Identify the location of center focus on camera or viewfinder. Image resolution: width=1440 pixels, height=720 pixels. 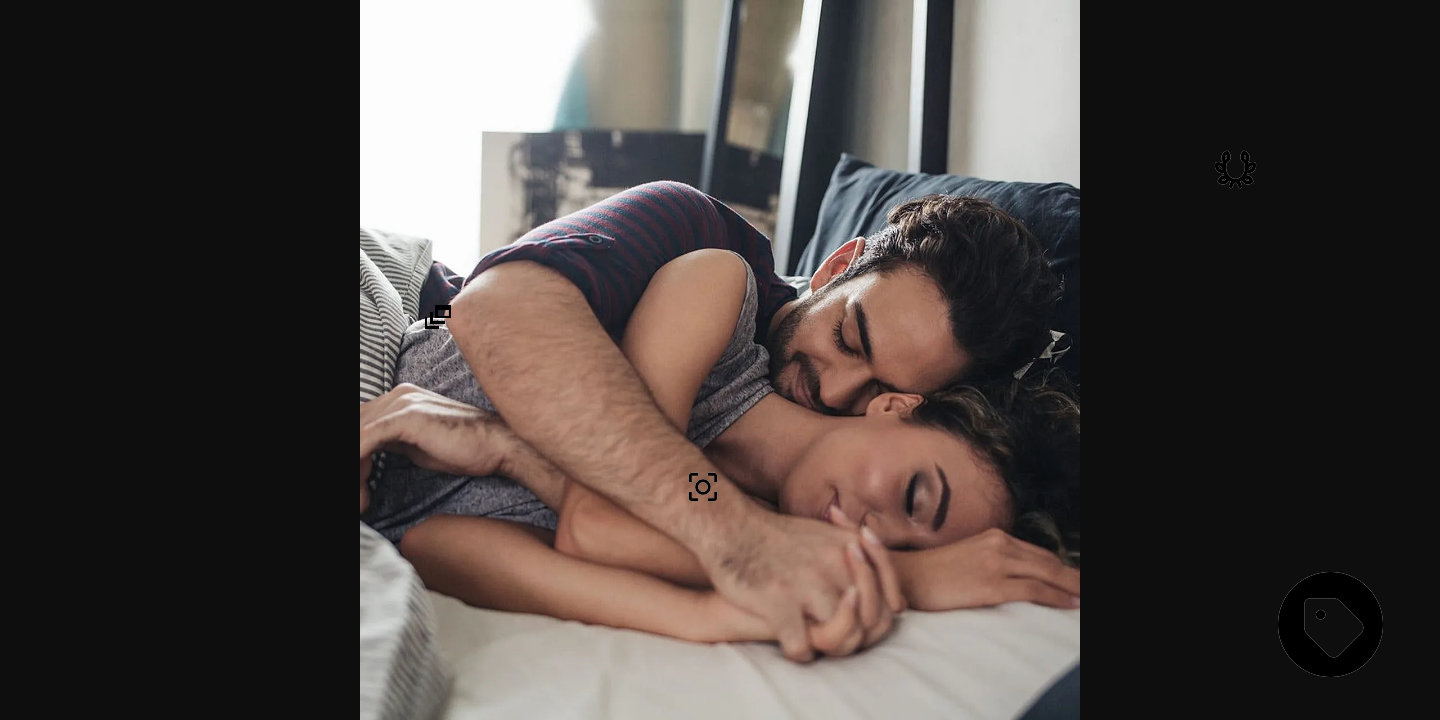
(703, 487).